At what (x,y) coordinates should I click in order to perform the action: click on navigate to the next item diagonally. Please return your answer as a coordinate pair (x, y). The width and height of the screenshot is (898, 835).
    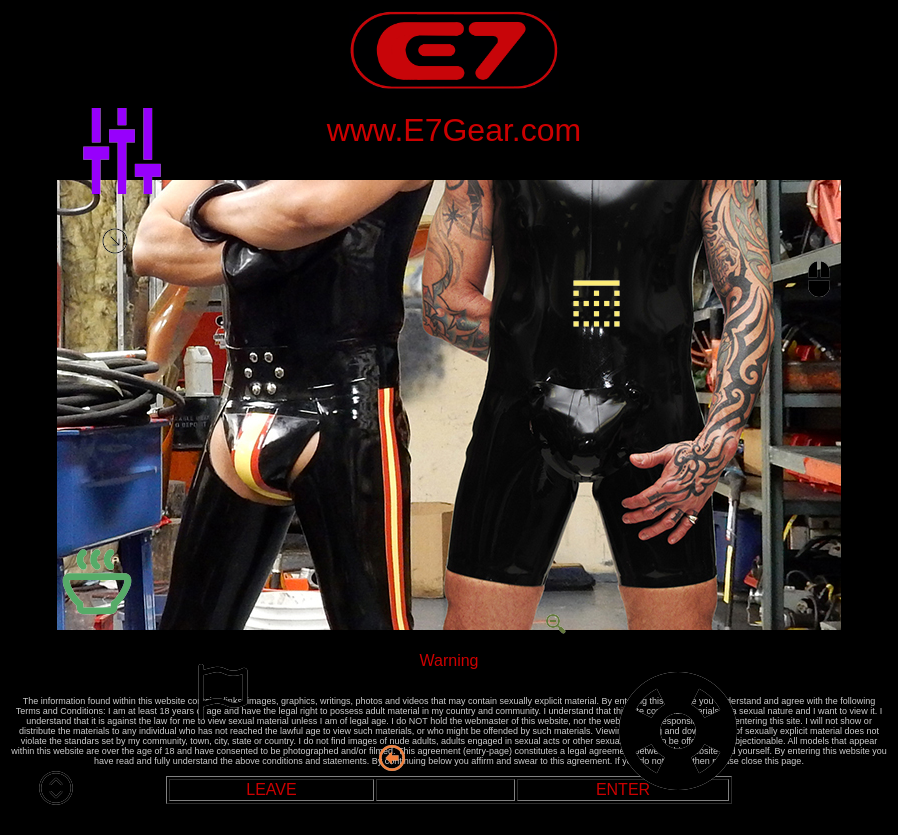
    Looking at the image, I should click on (115, 241).